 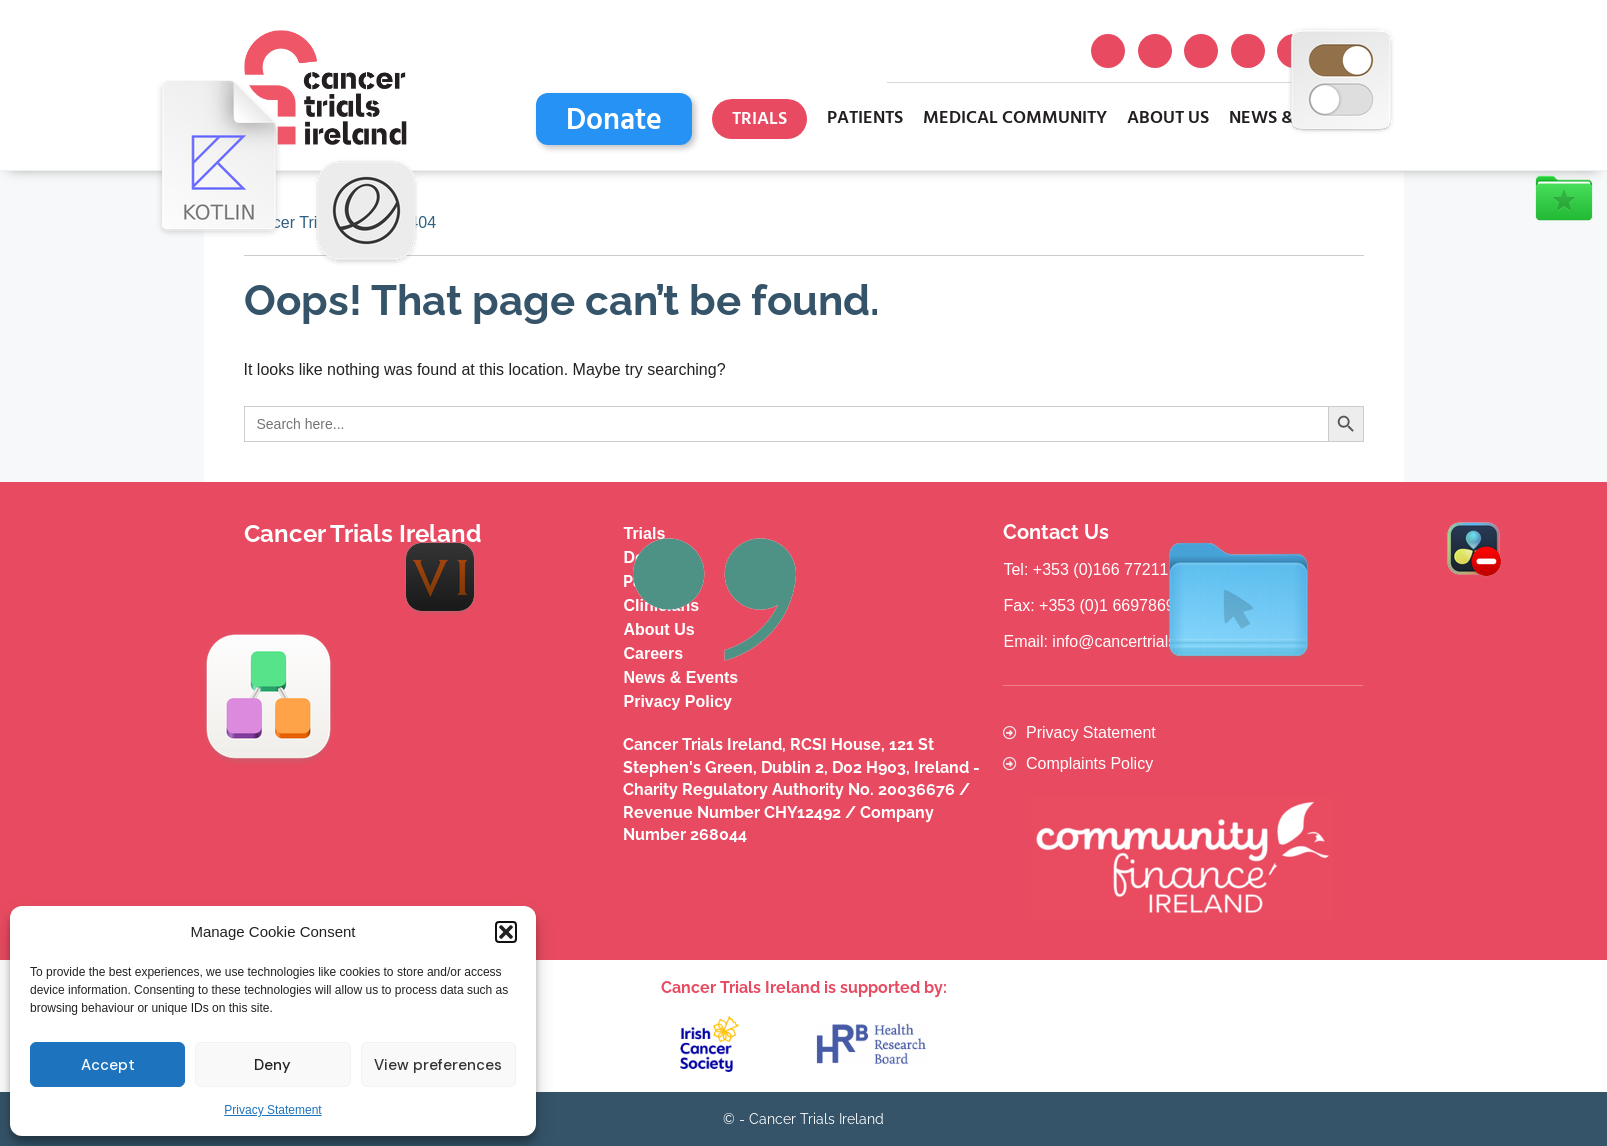 I want to click on punctuation input mode is currently inactive, so click(x=714, y=599).